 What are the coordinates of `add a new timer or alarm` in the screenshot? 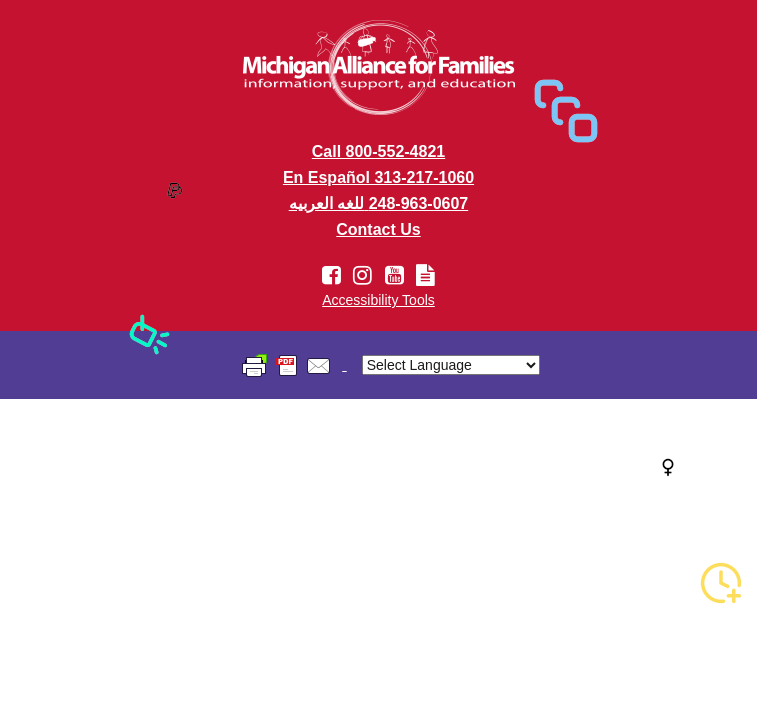 It's located at (721, 583).